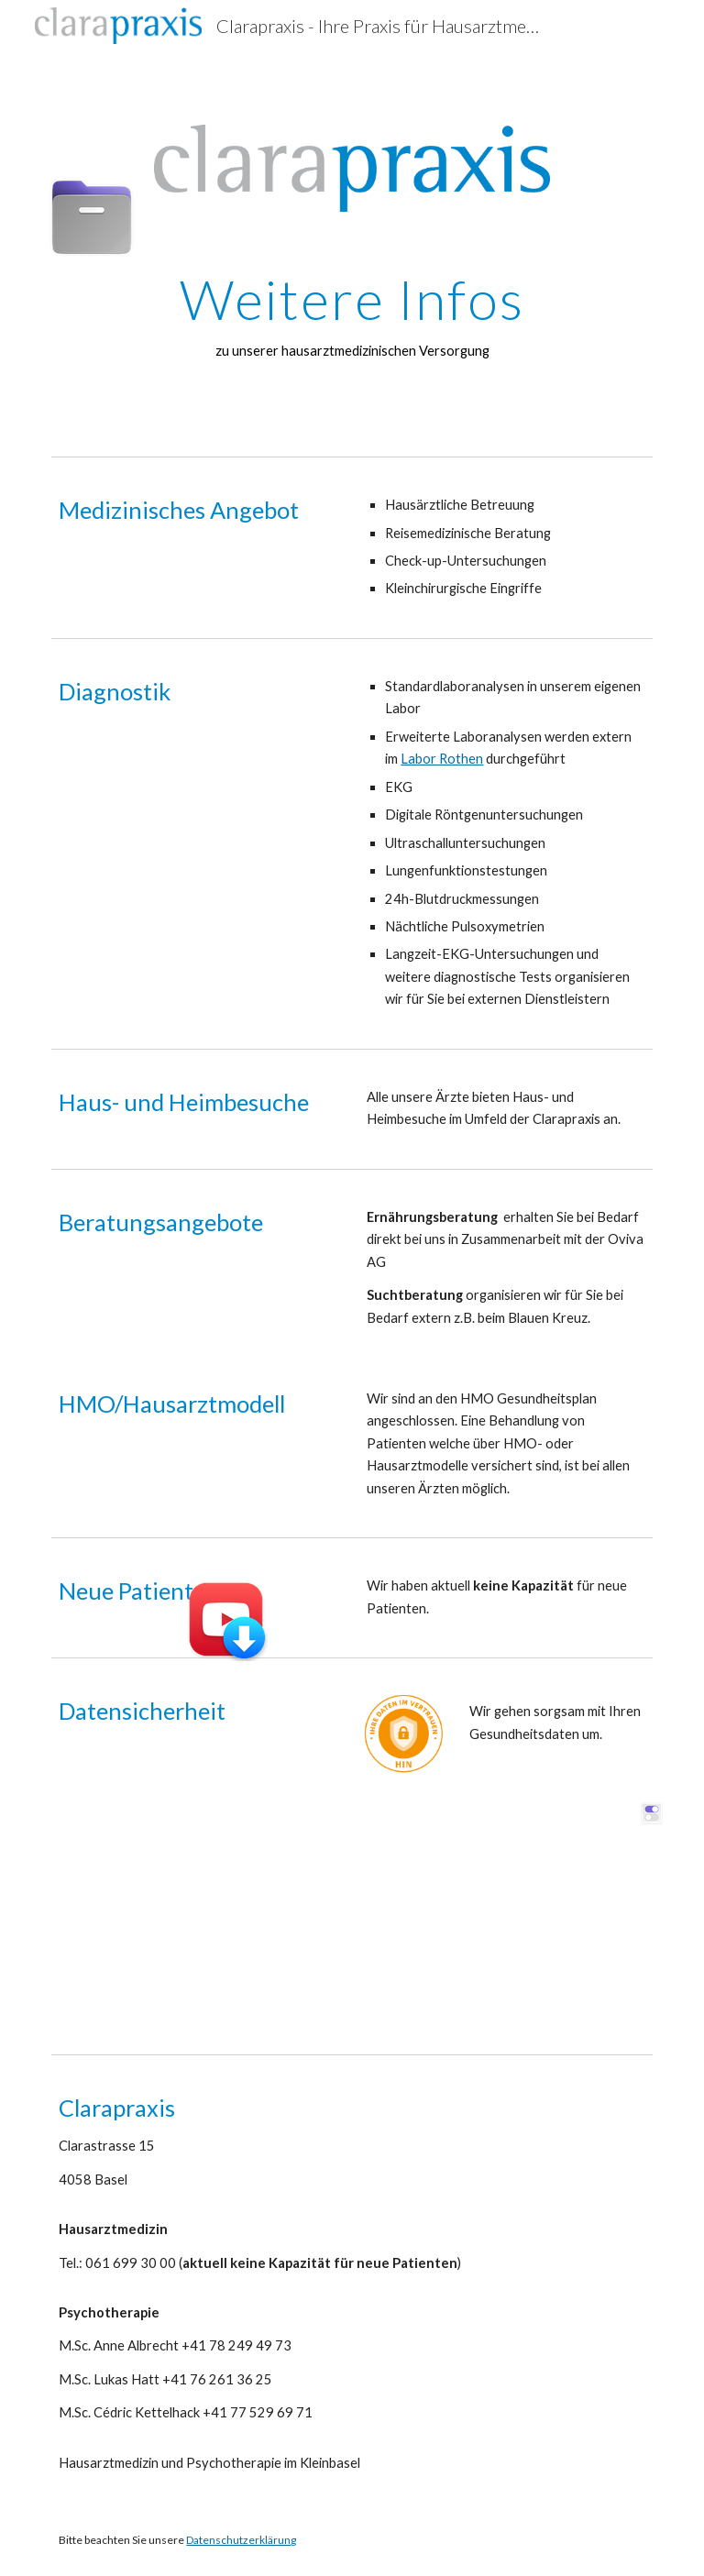 This screenshot has width=704, height=2576. Describe the element at coordinates (652, 1813) in the screenshot. I see `open desktop preferences or settings` at that location.